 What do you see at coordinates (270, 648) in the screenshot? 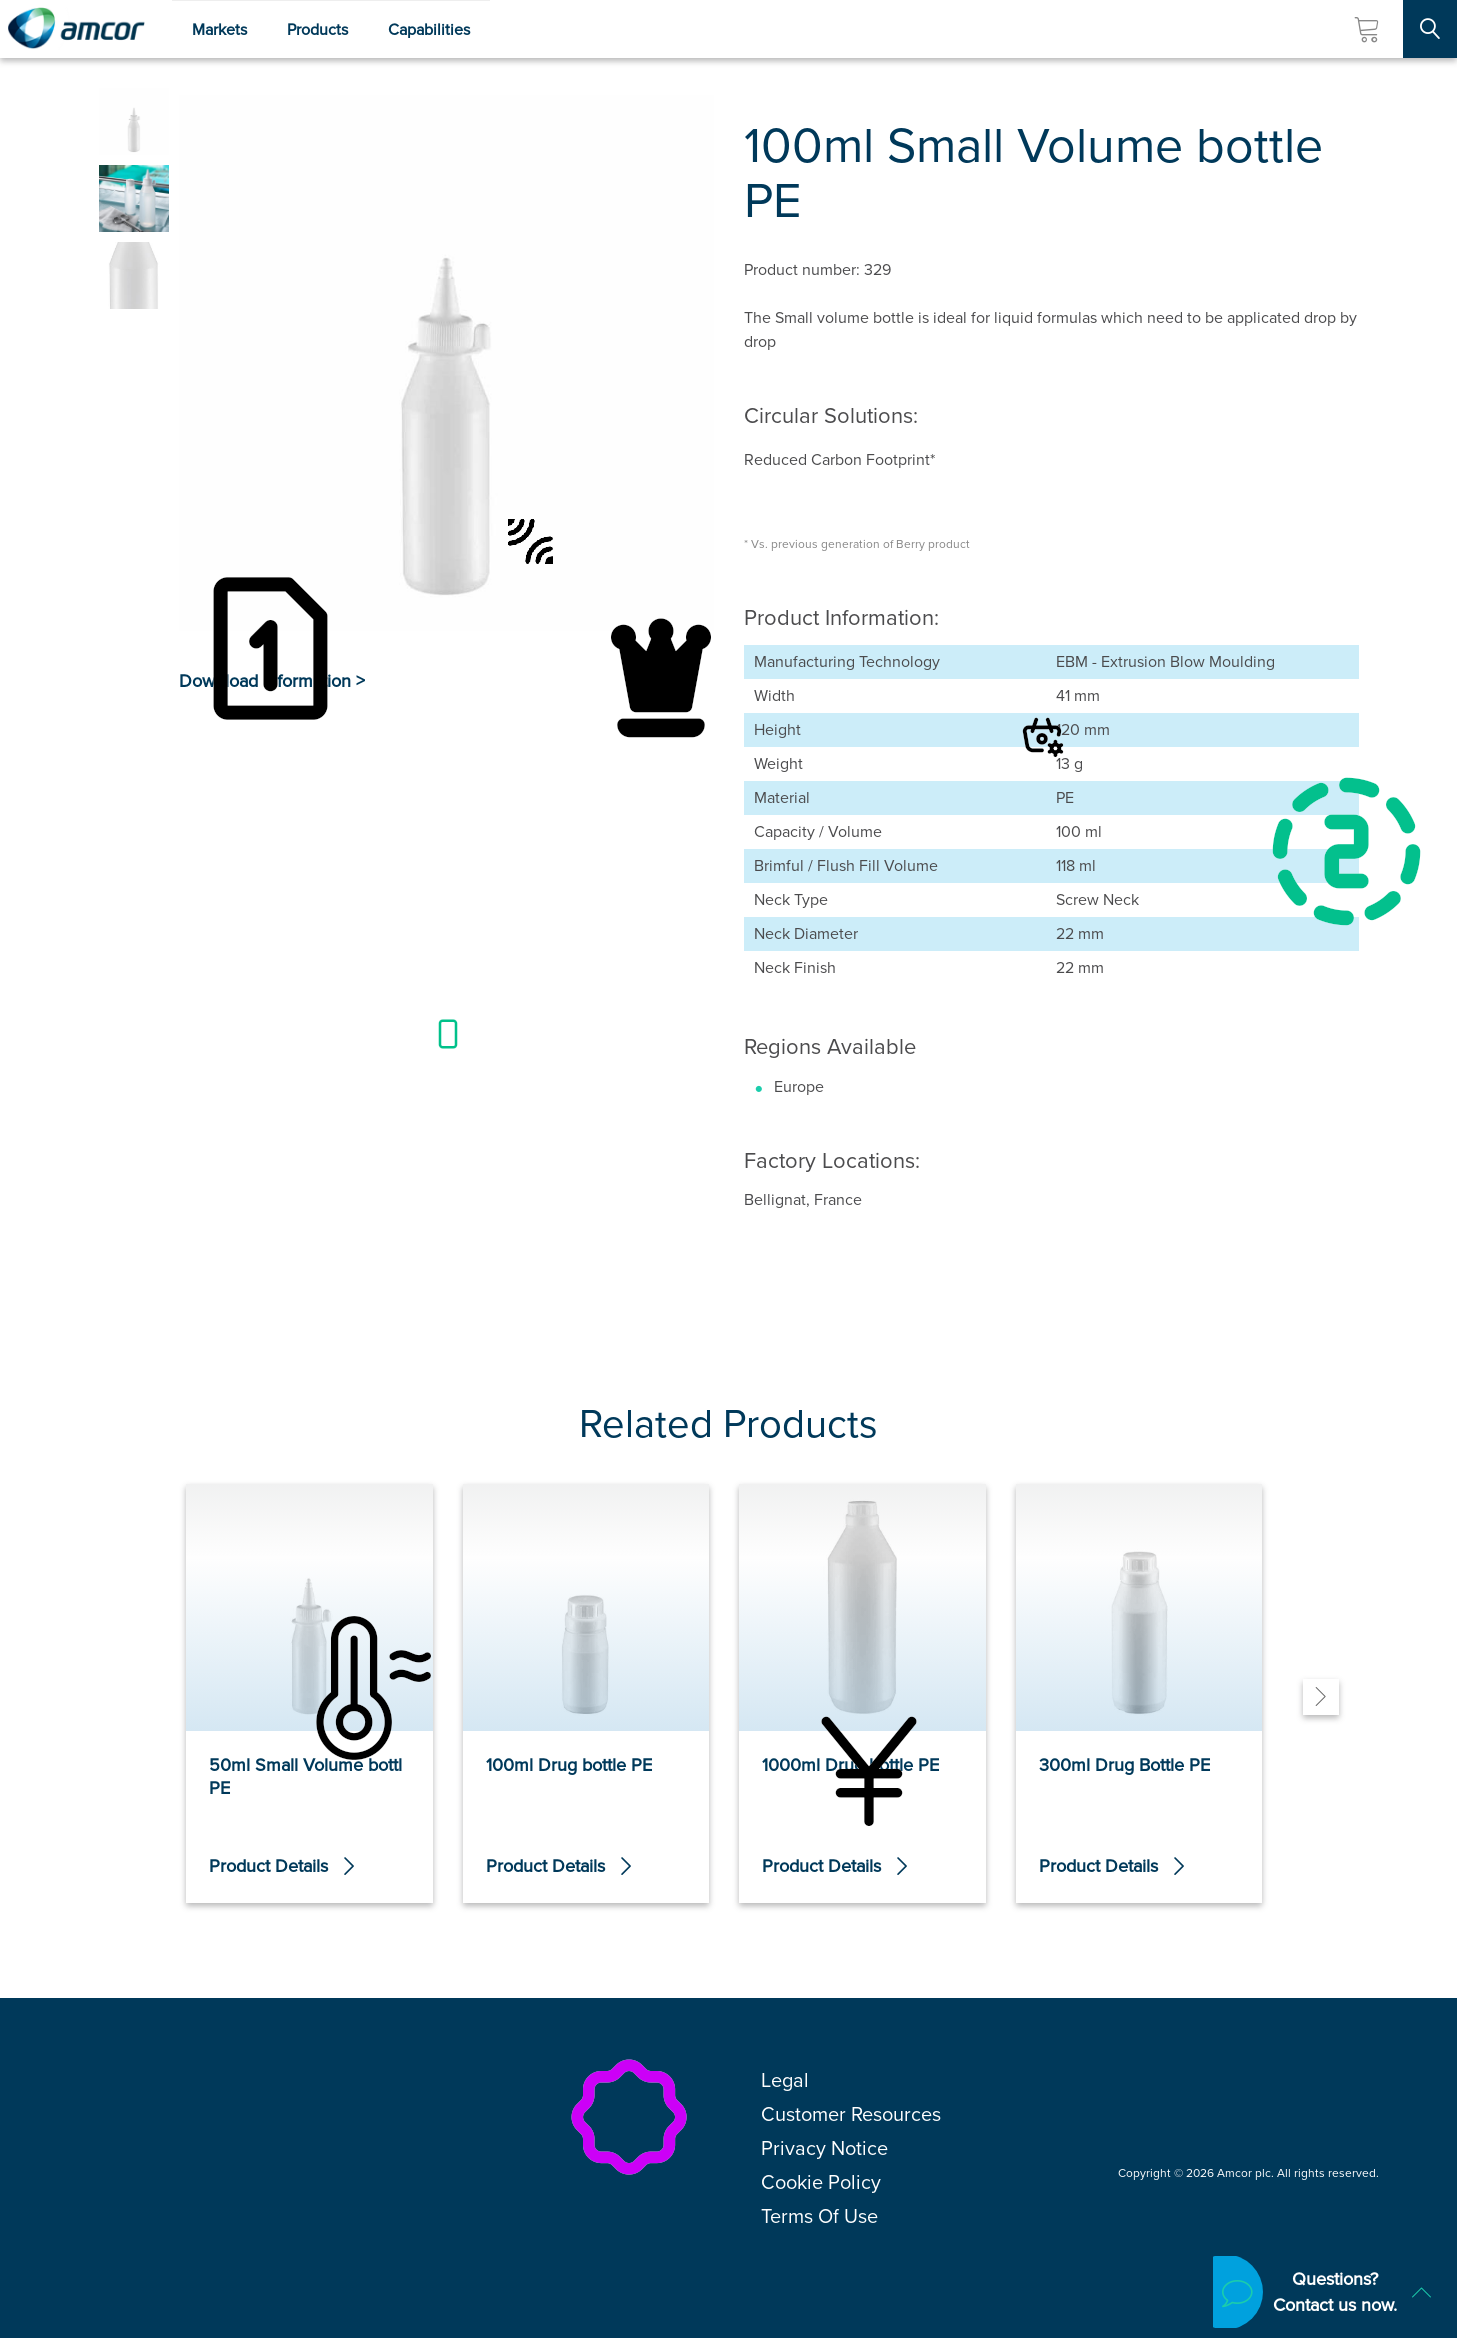
I see `sim card slot 1 indicator` at bounding box center [270, 648].